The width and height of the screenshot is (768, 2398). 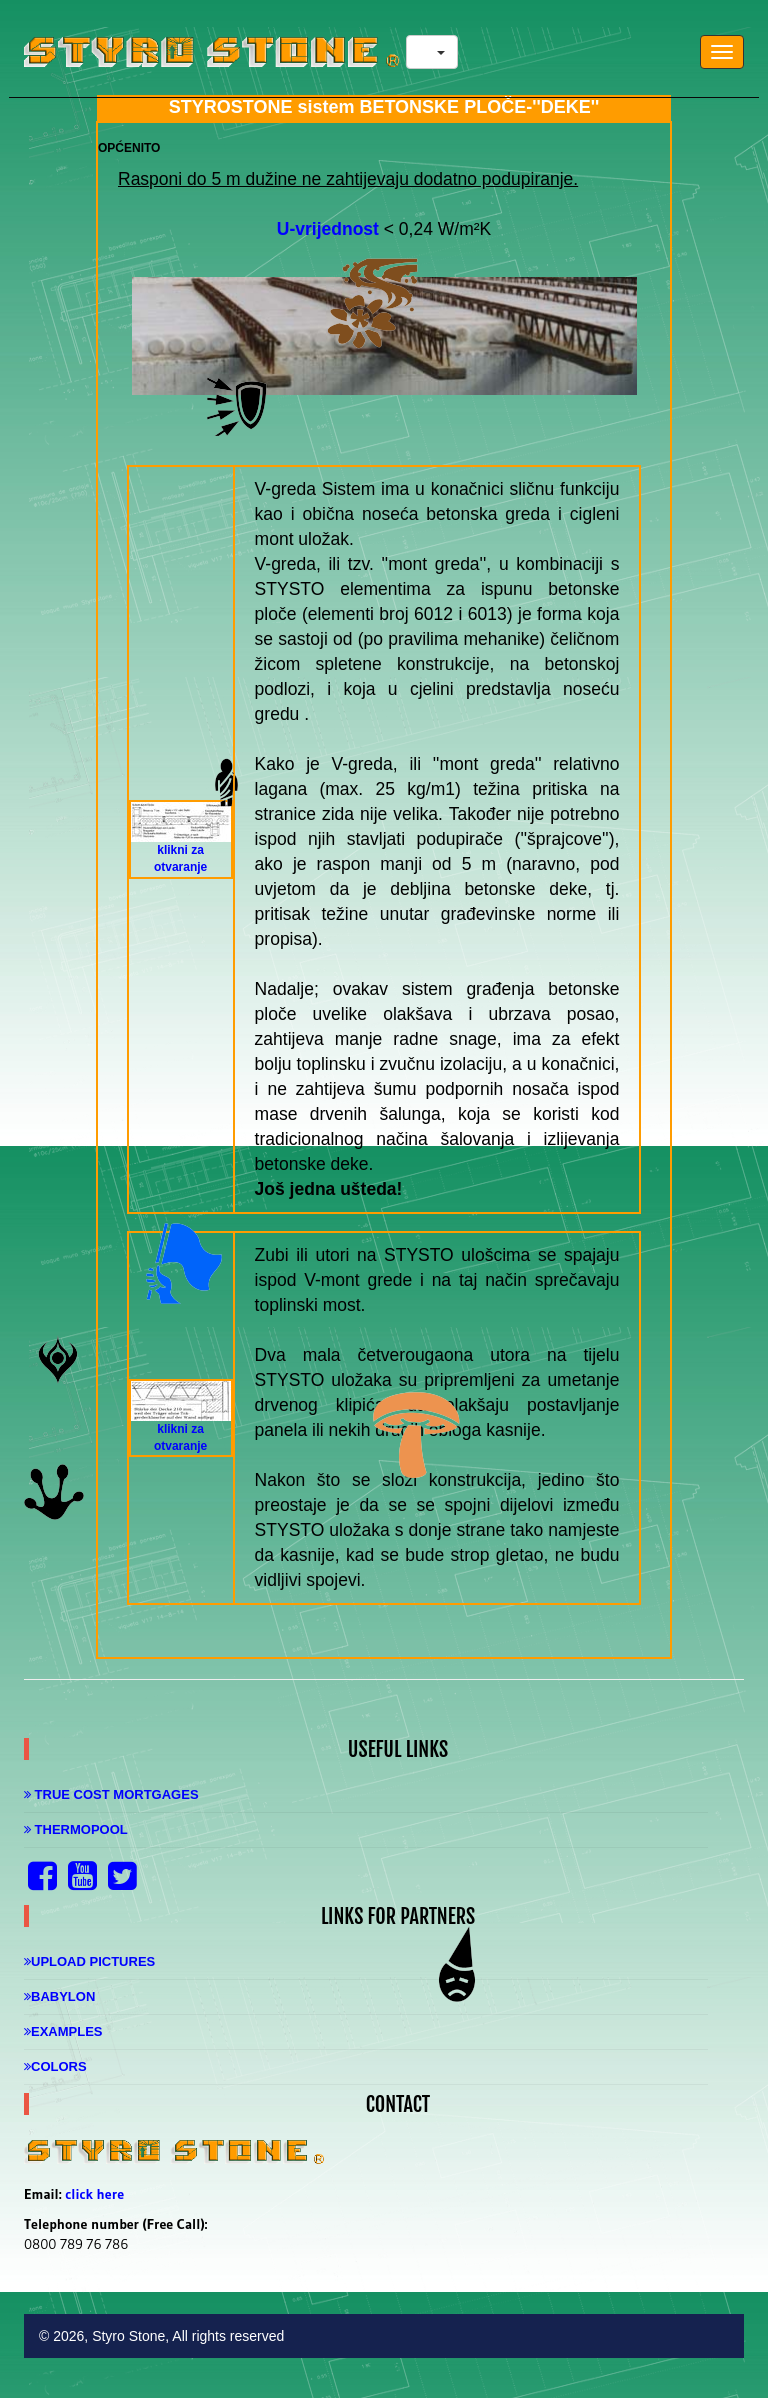 What do you see at coordinates (457, 1964) in the screenshot?
I see `indicates a player penalty or mistake` at bounding box center [457, 1964].